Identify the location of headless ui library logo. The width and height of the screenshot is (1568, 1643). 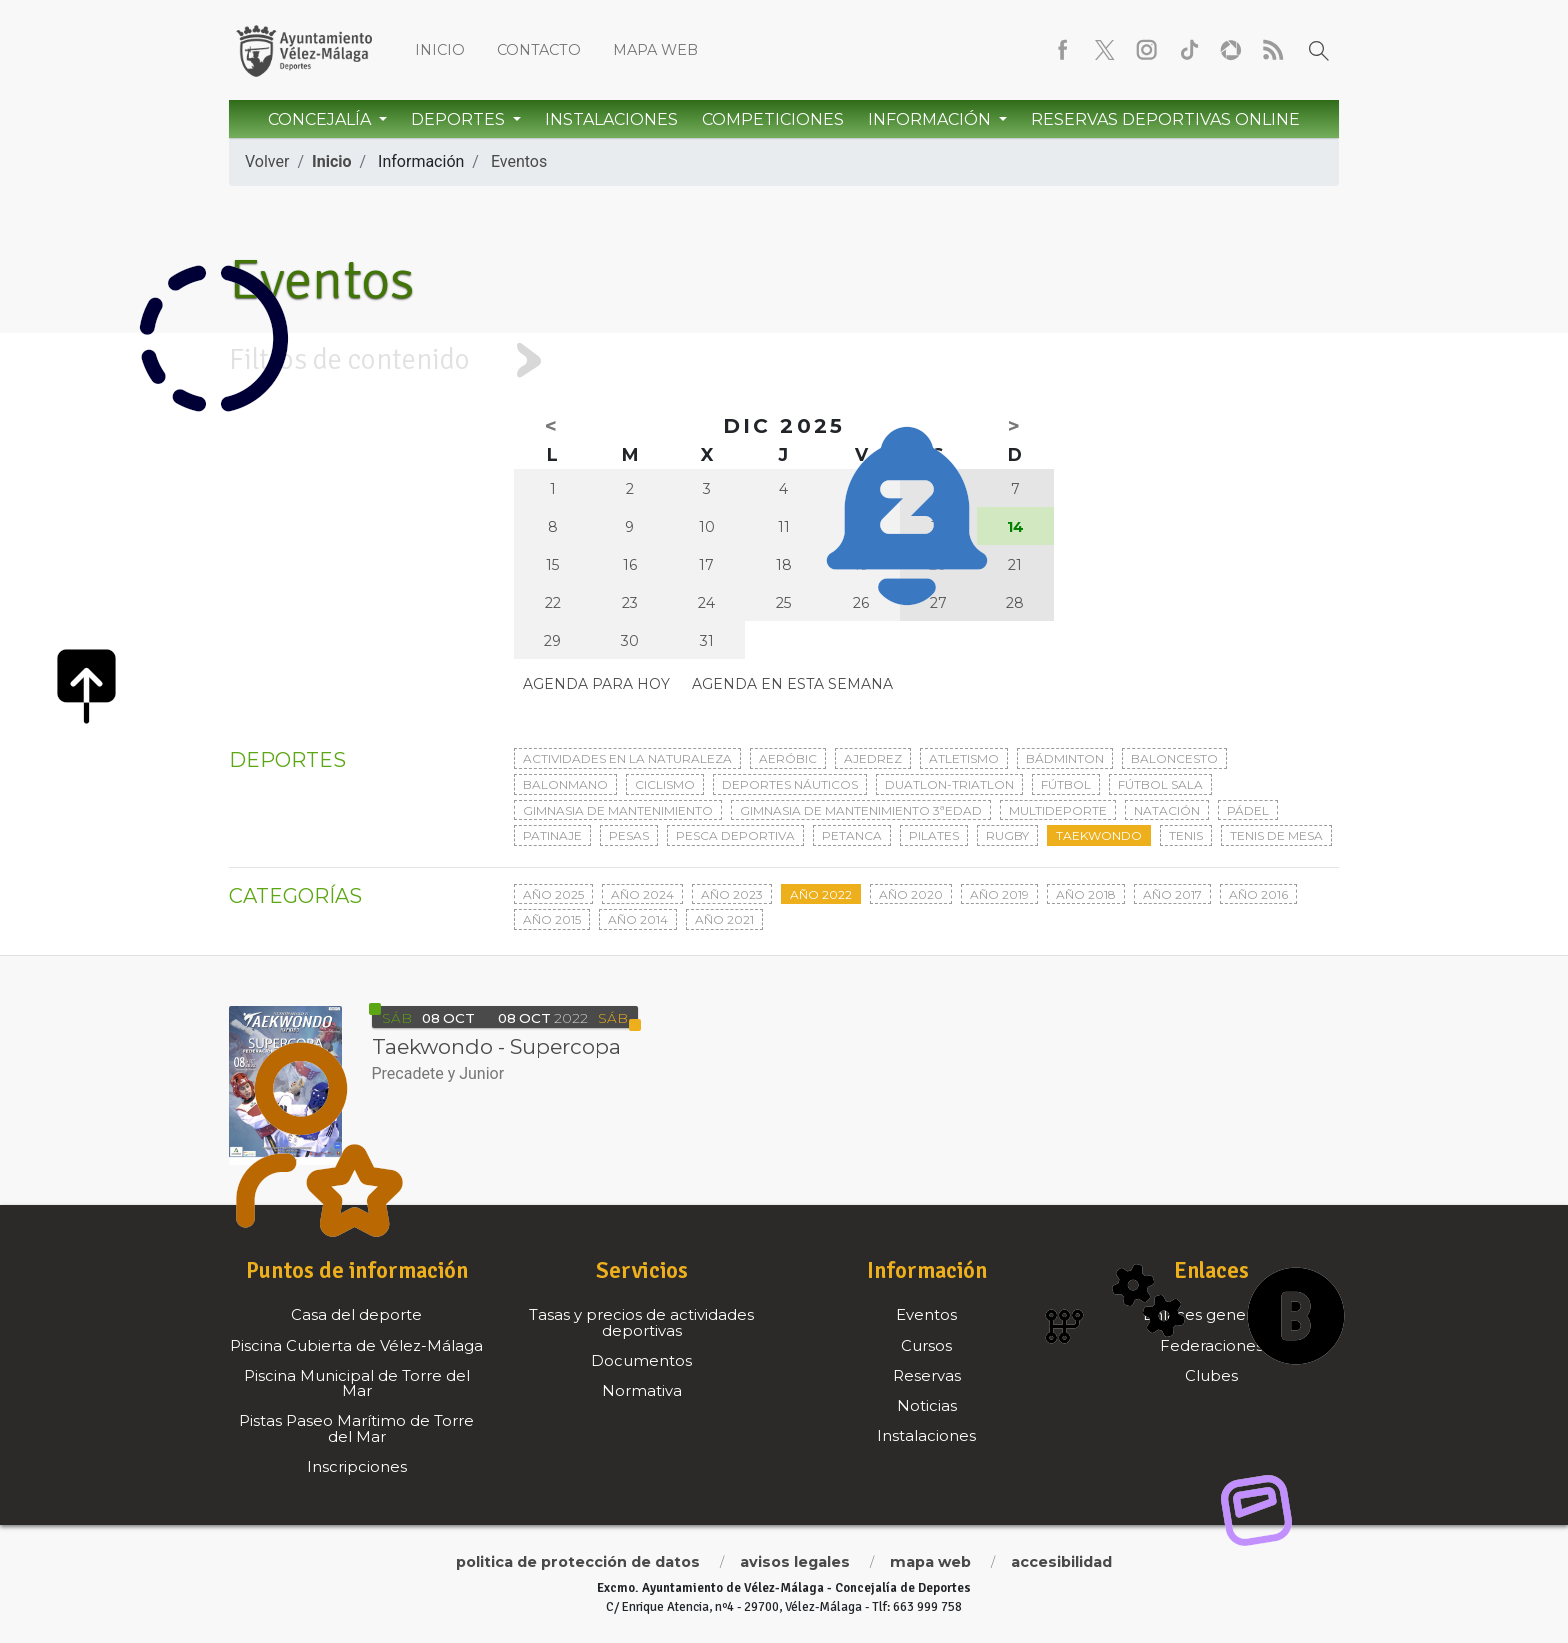
(1256, 1510).